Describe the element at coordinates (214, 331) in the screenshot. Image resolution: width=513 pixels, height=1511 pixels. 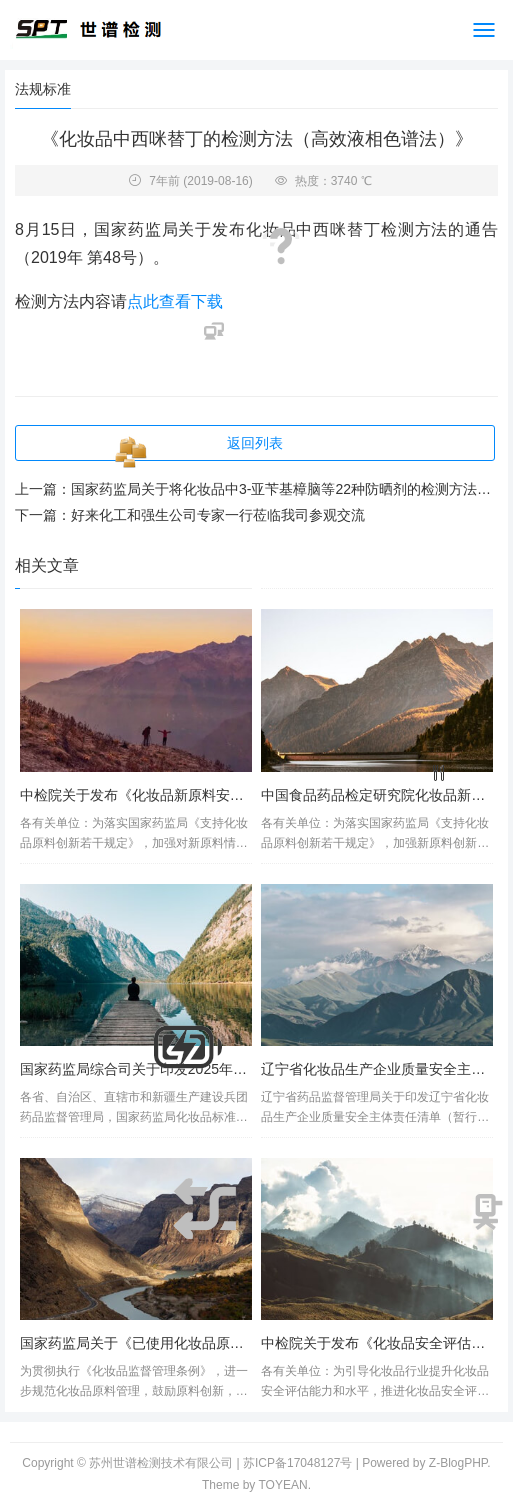
I see `view network workgroup computers` at that location.